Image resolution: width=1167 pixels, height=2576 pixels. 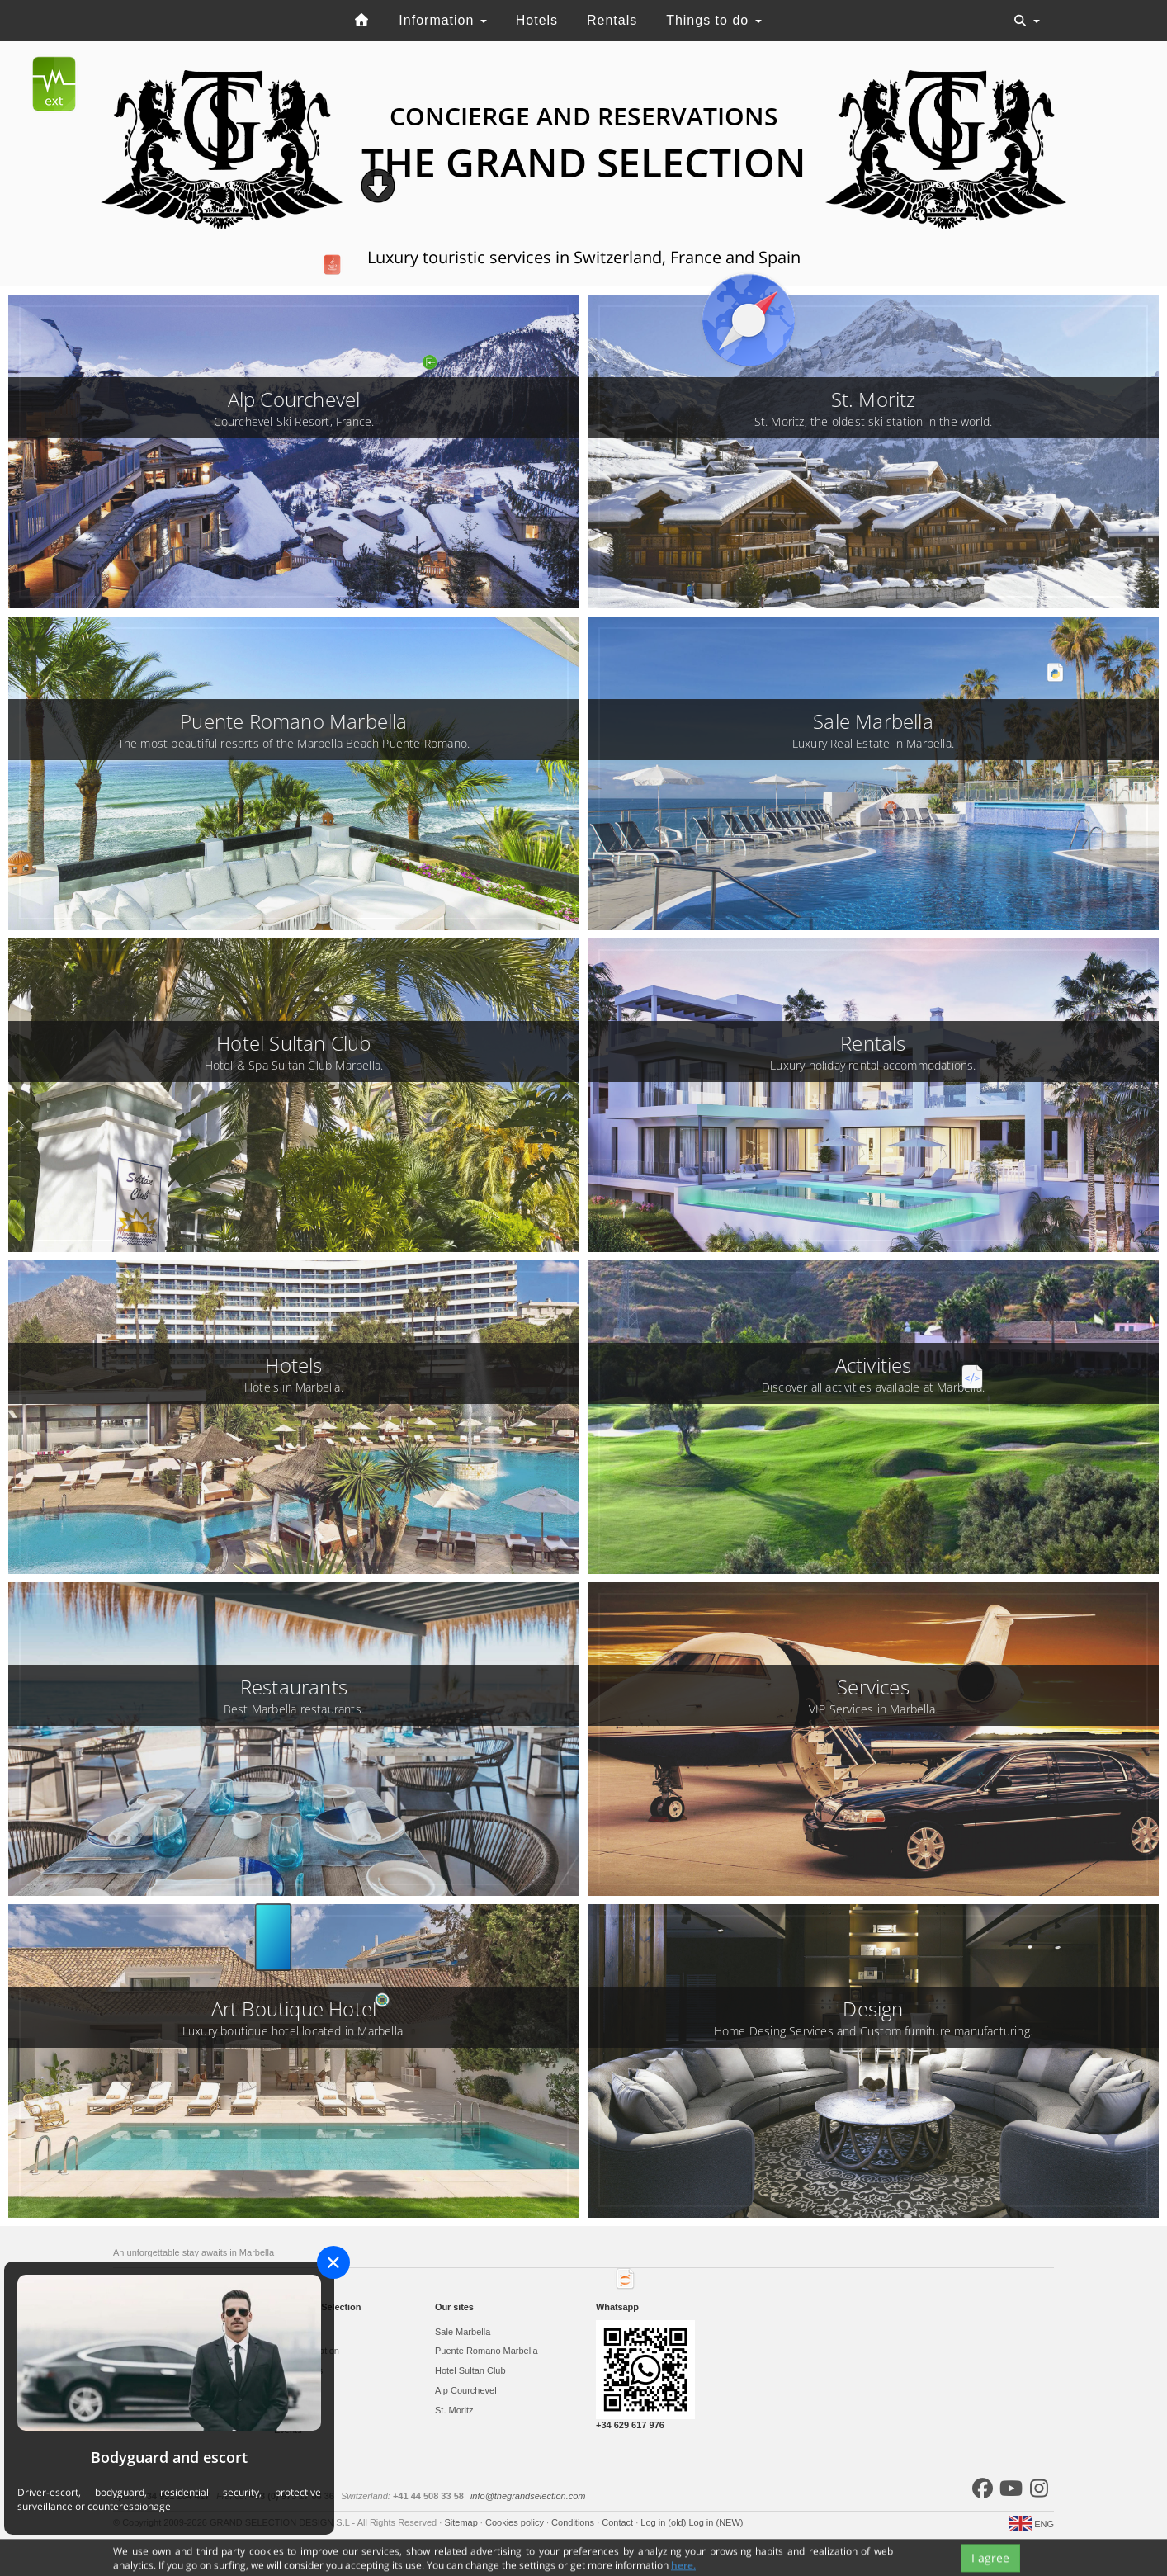 What do you see at coordinates (273, 1937) in the screenshot?
I see `indicates a connected mobile device` at bounding box center [273, 1937].